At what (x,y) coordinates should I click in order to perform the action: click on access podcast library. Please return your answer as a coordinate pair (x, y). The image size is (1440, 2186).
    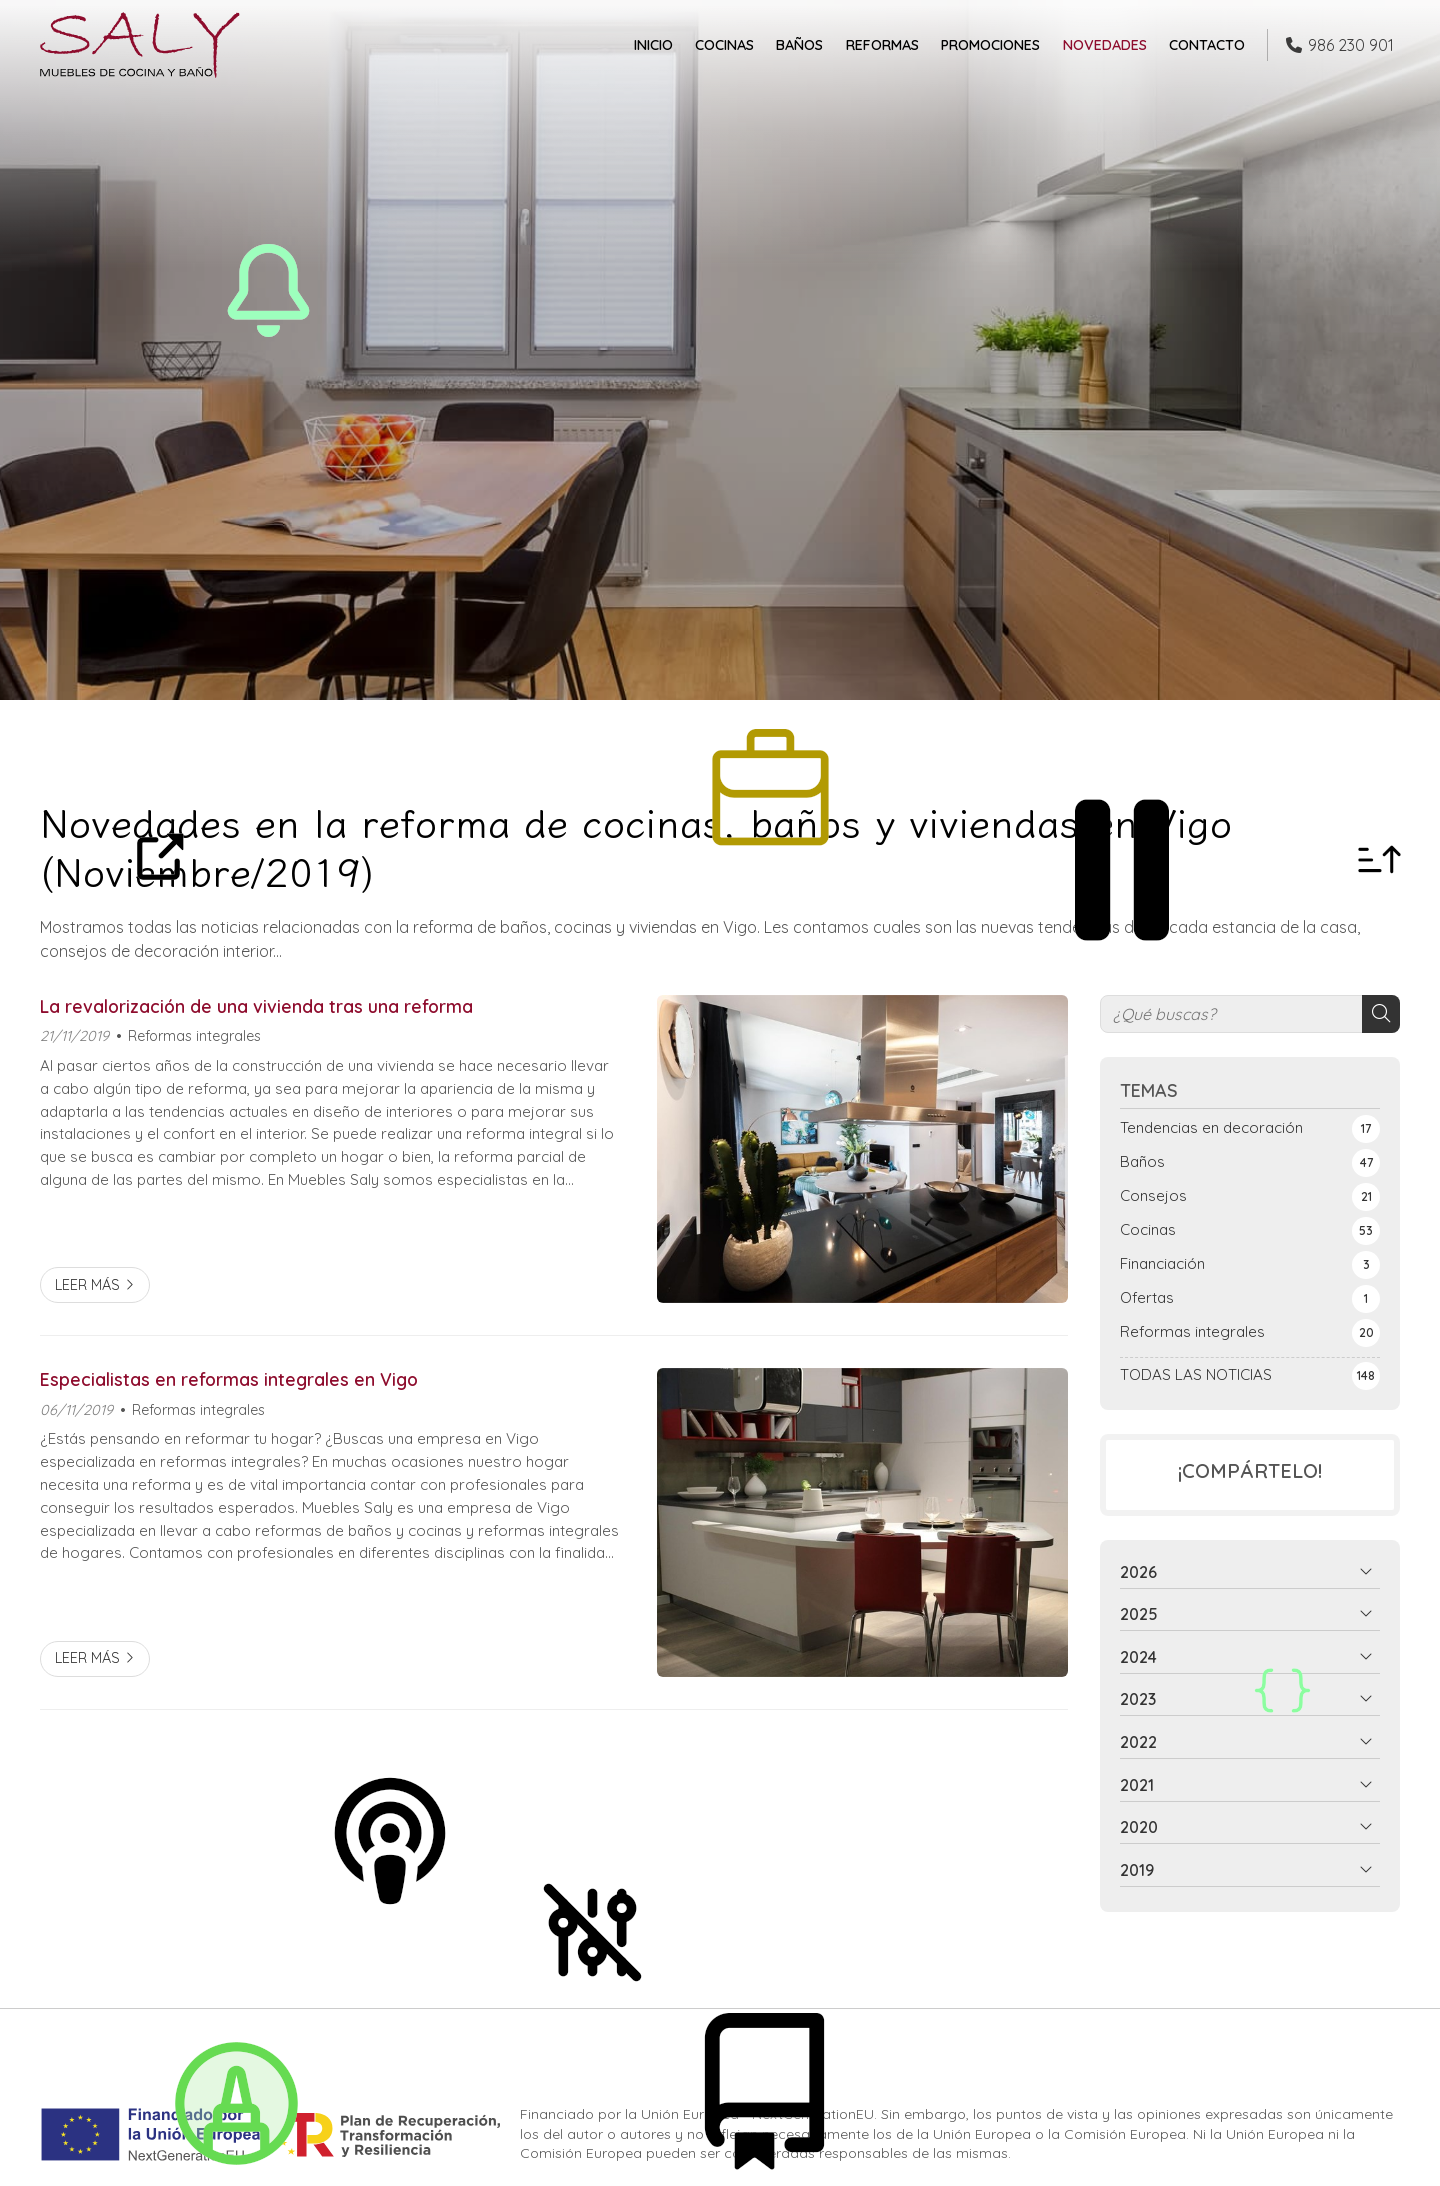
    Looking at the image, I should click on (390, 1841).